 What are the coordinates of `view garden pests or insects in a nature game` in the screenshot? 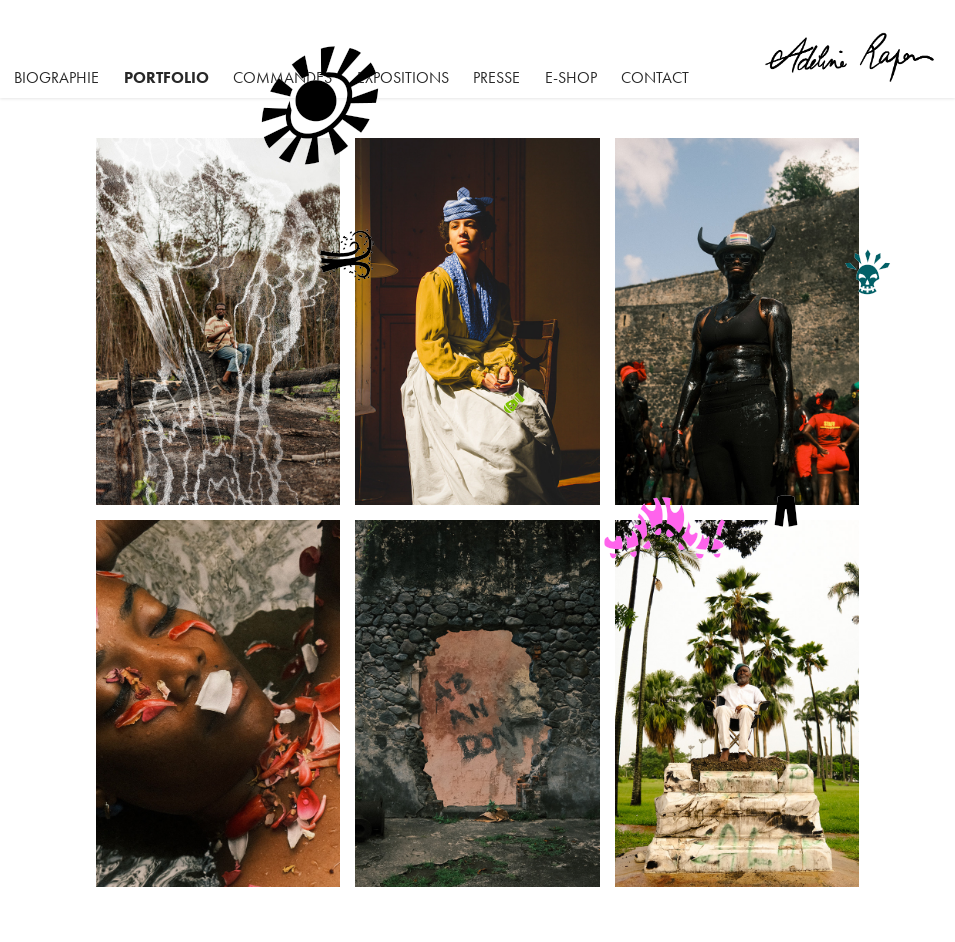 It's located at (664, 528).